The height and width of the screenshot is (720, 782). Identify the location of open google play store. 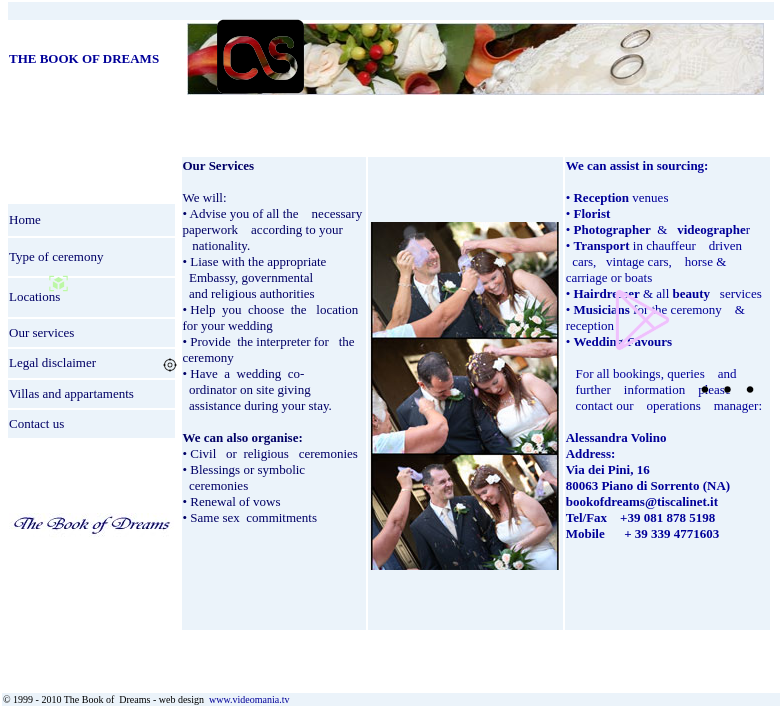
(637, 320).